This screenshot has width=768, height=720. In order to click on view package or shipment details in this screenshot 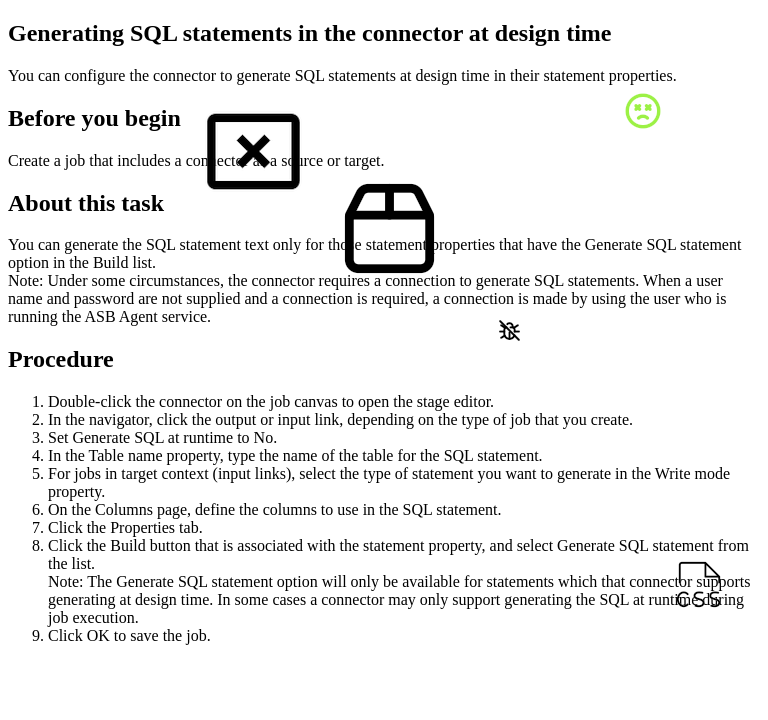, I will do `click(389, 228)`.